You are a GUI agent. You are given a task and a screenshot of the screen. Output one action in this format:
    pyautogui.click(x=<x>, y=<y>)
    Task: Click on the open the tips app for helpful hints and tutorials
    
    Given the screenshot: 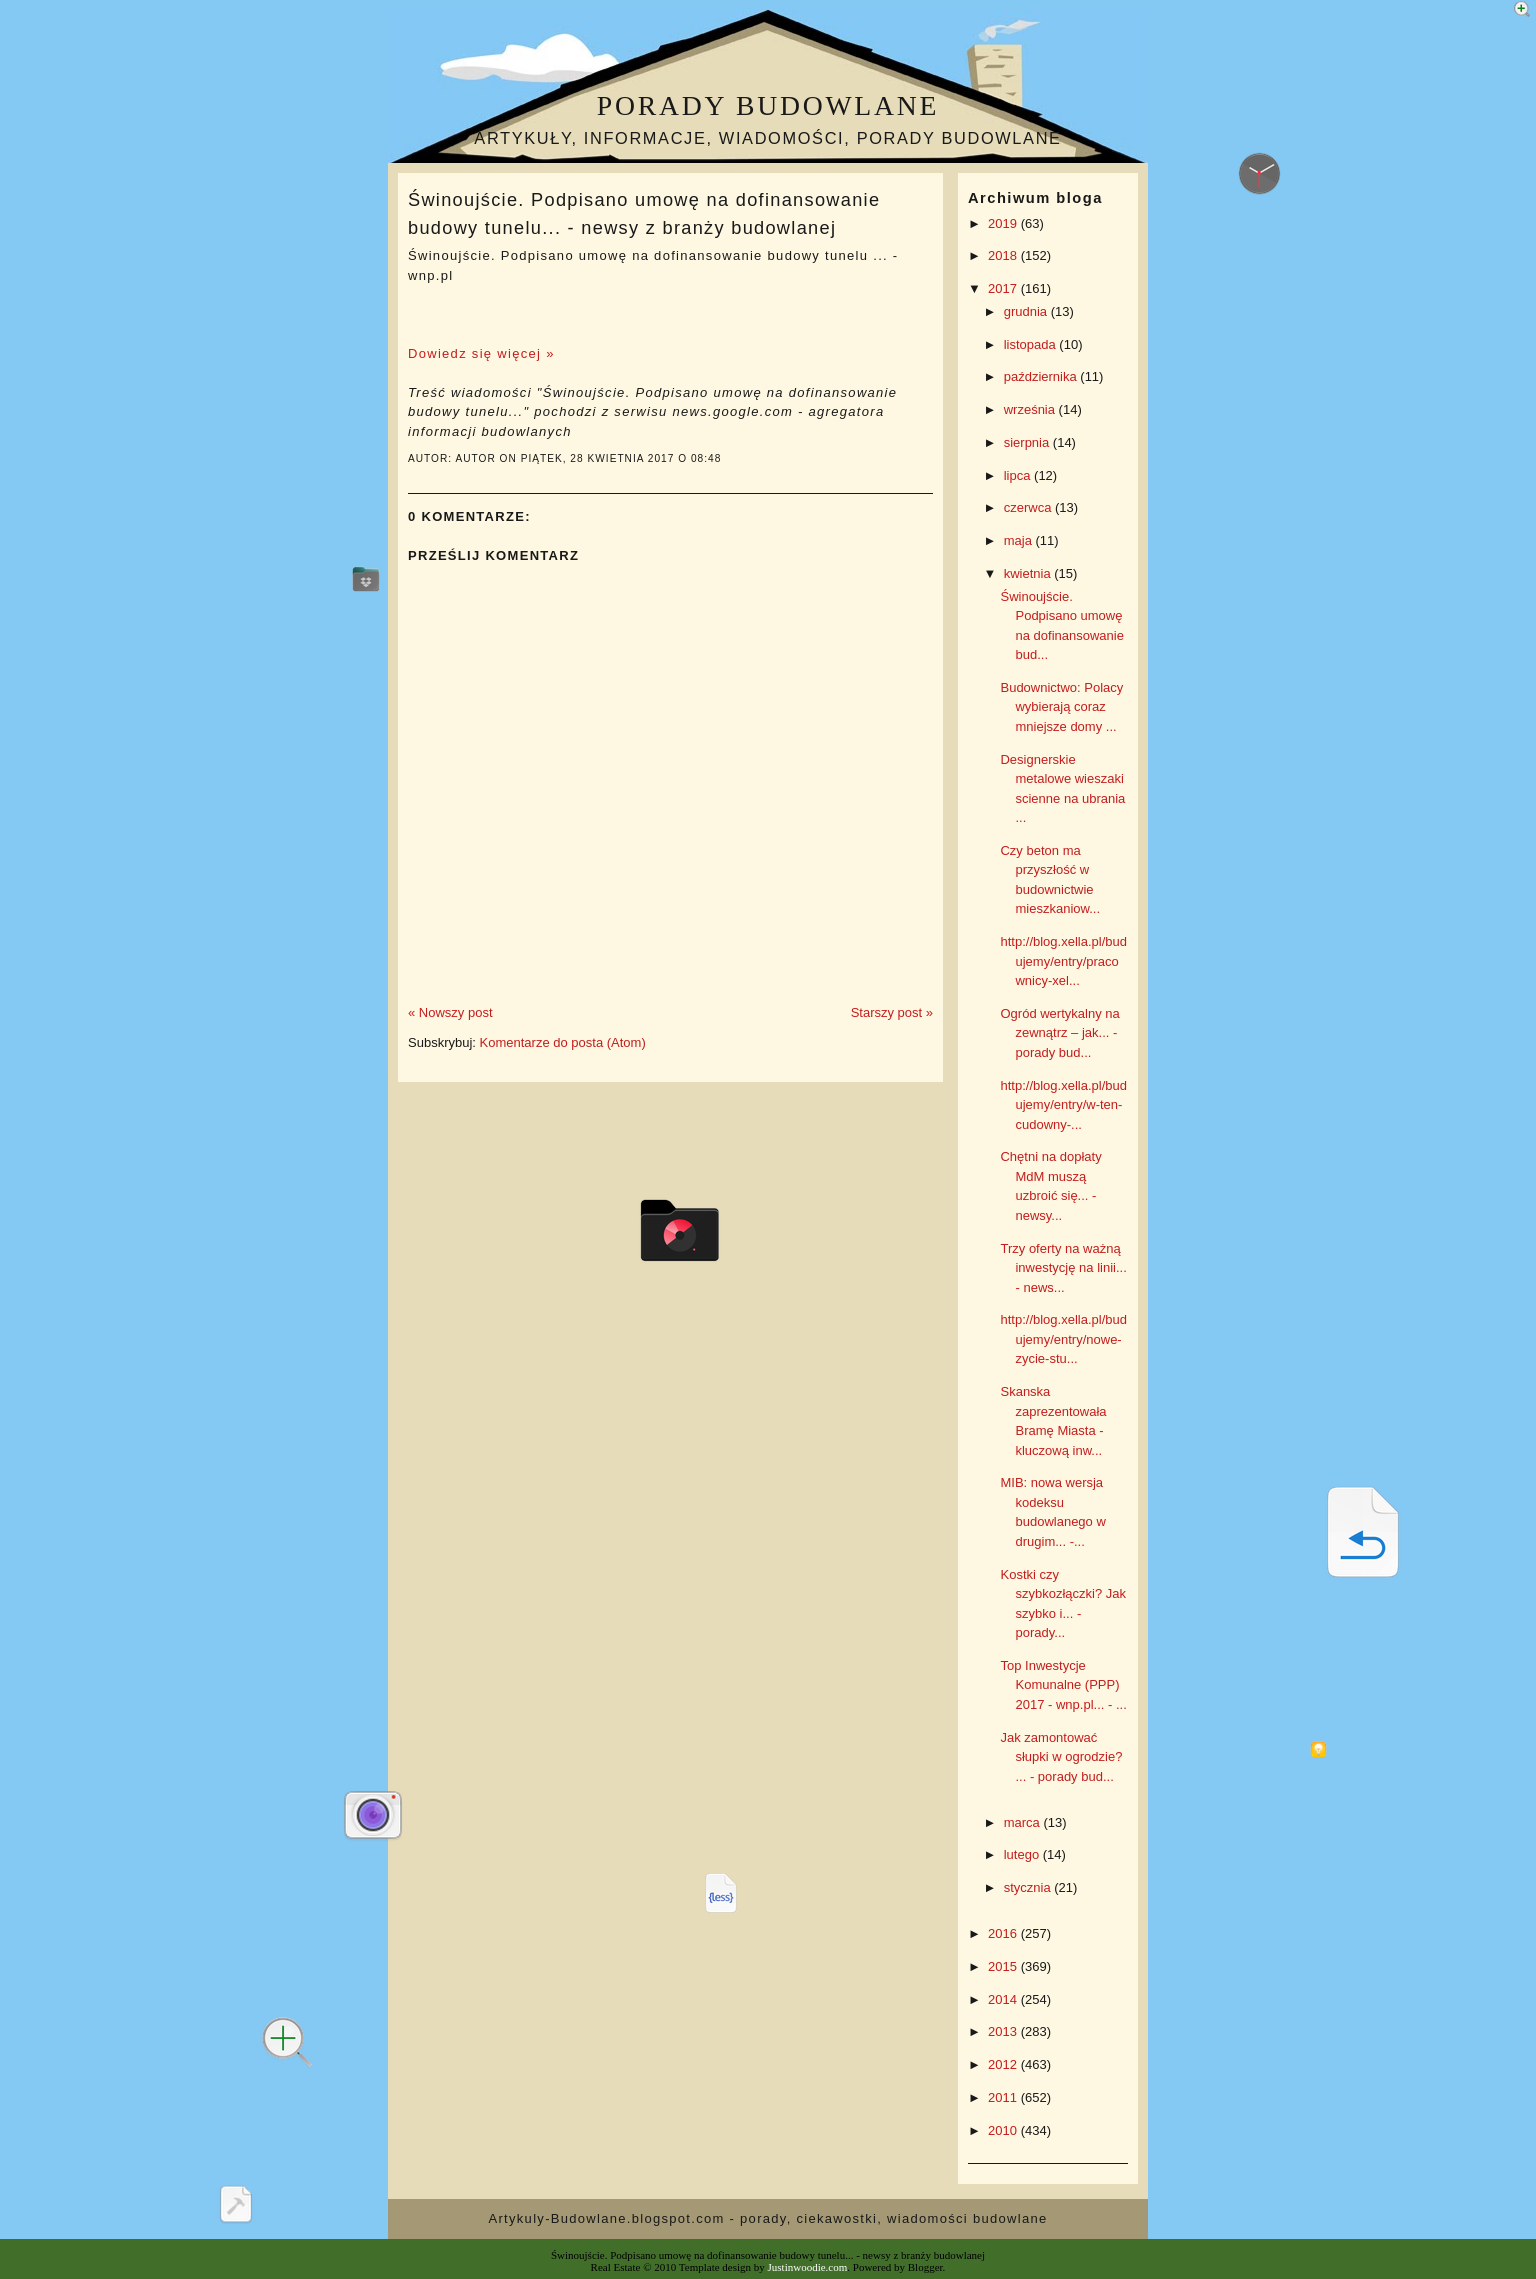 What is the action you would take?
    pyautogui.click(x=1318, y=1749)
    